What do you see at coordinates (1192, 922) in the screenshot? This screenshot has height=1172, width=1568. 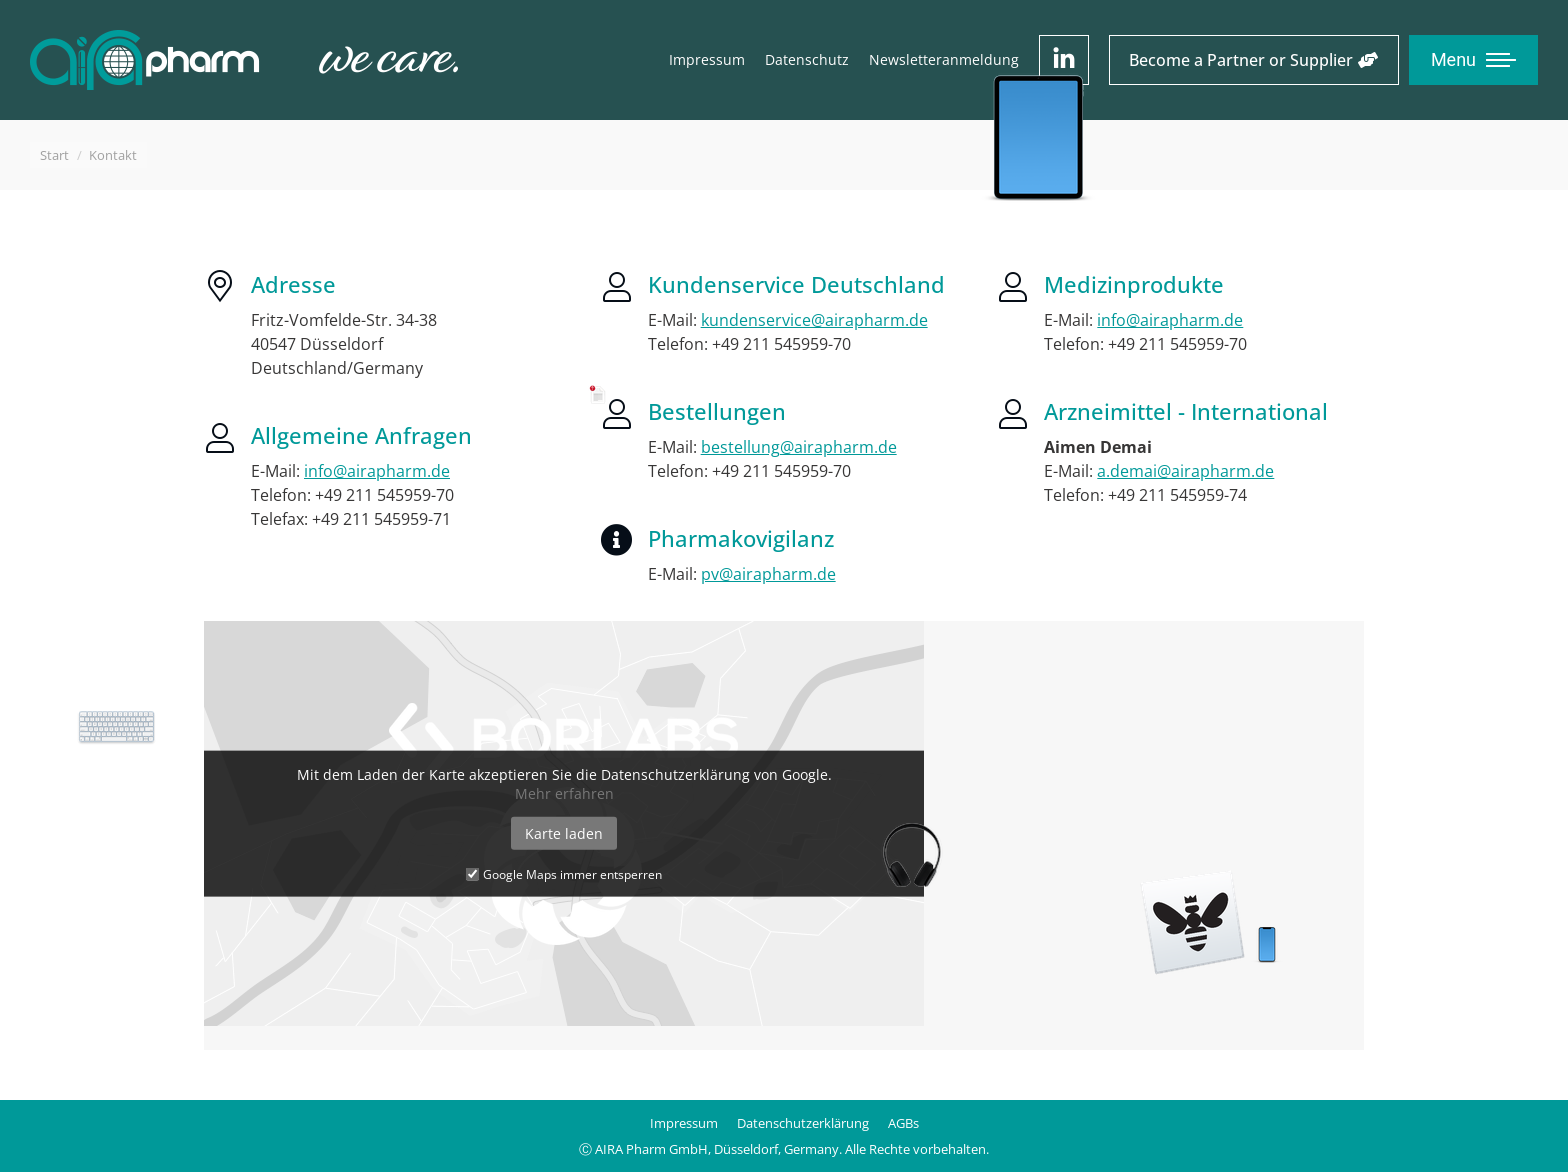 I see `open Kandji Agent for device management` at bounding box center [1192, 922].